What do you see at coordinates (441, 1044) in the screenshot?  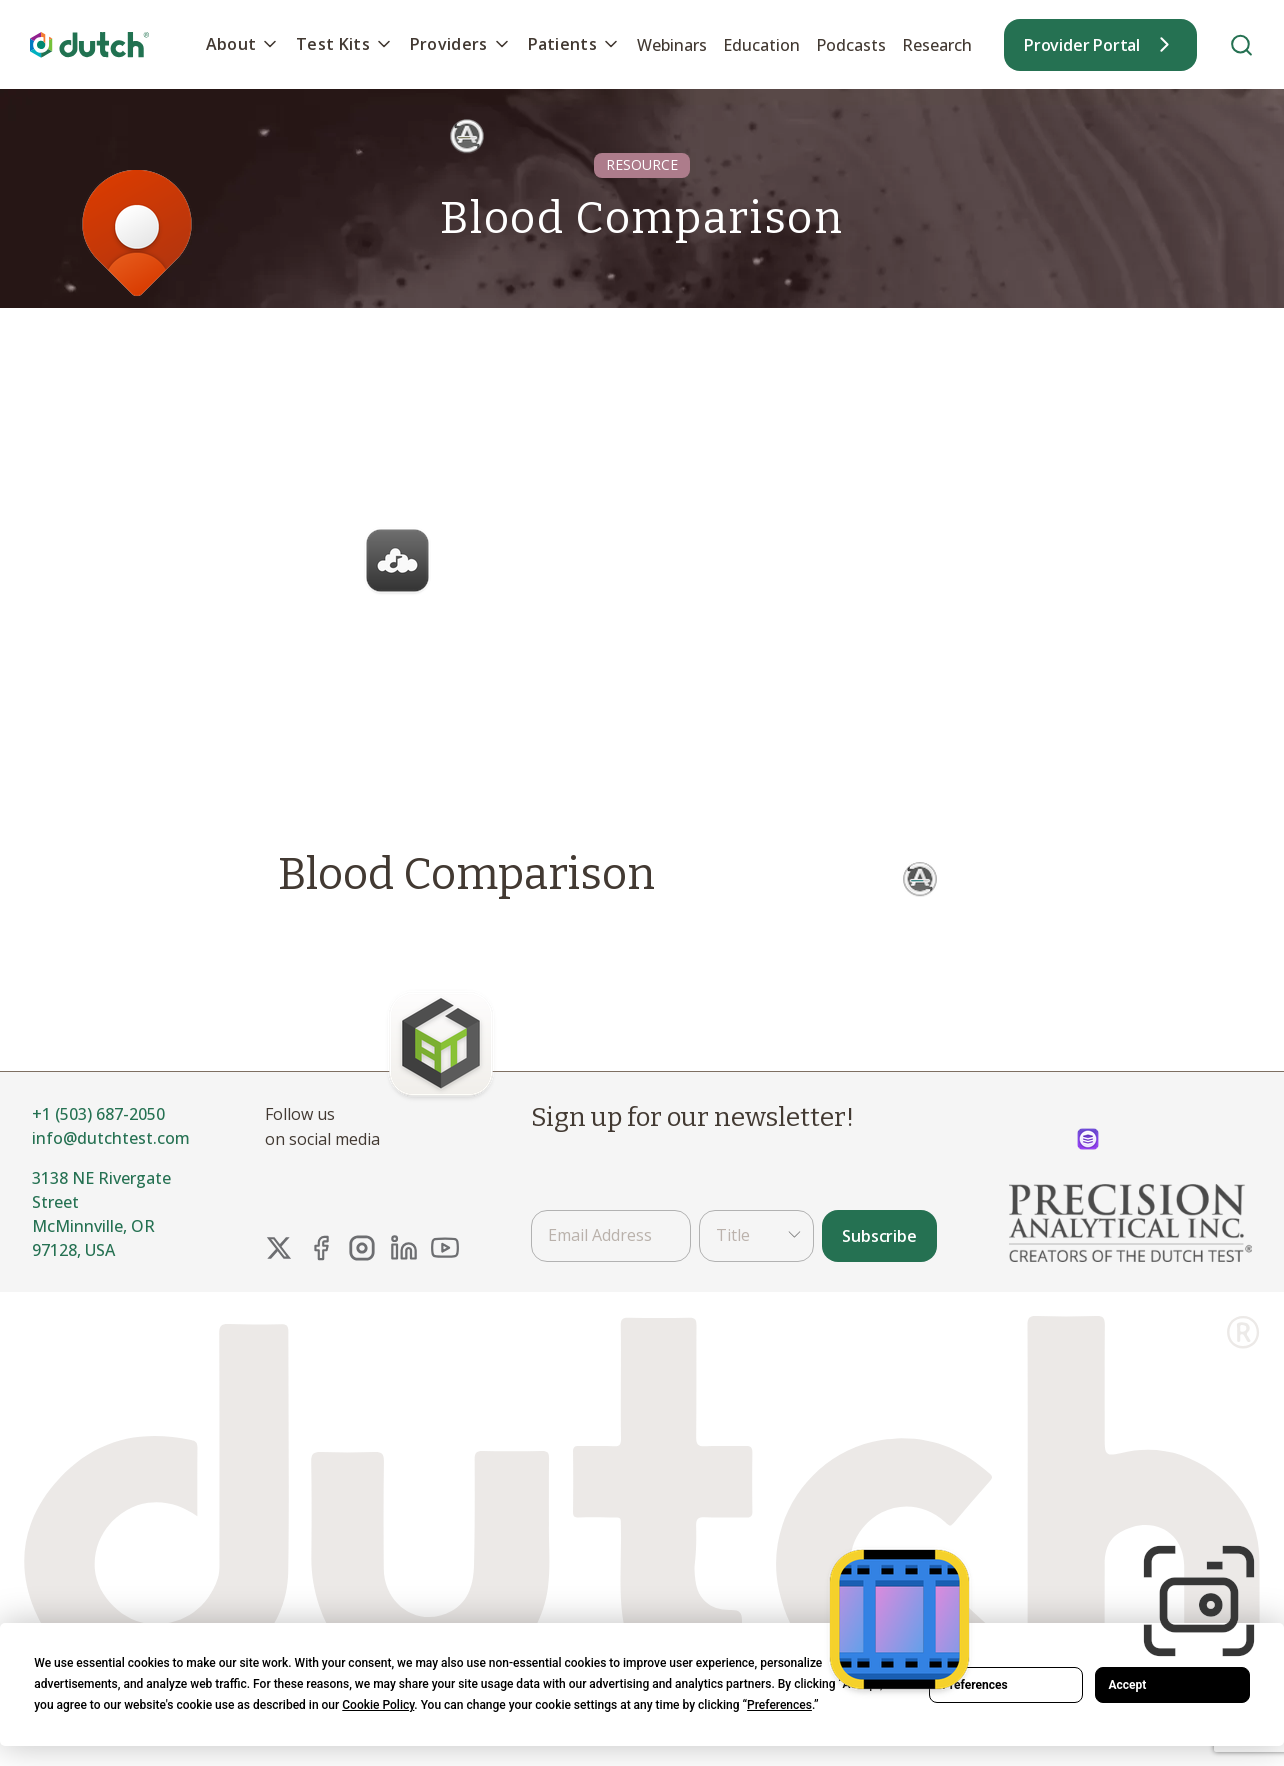 I see `launch atlauncher minecraft mod manager` at bounding box center [441, 1044].